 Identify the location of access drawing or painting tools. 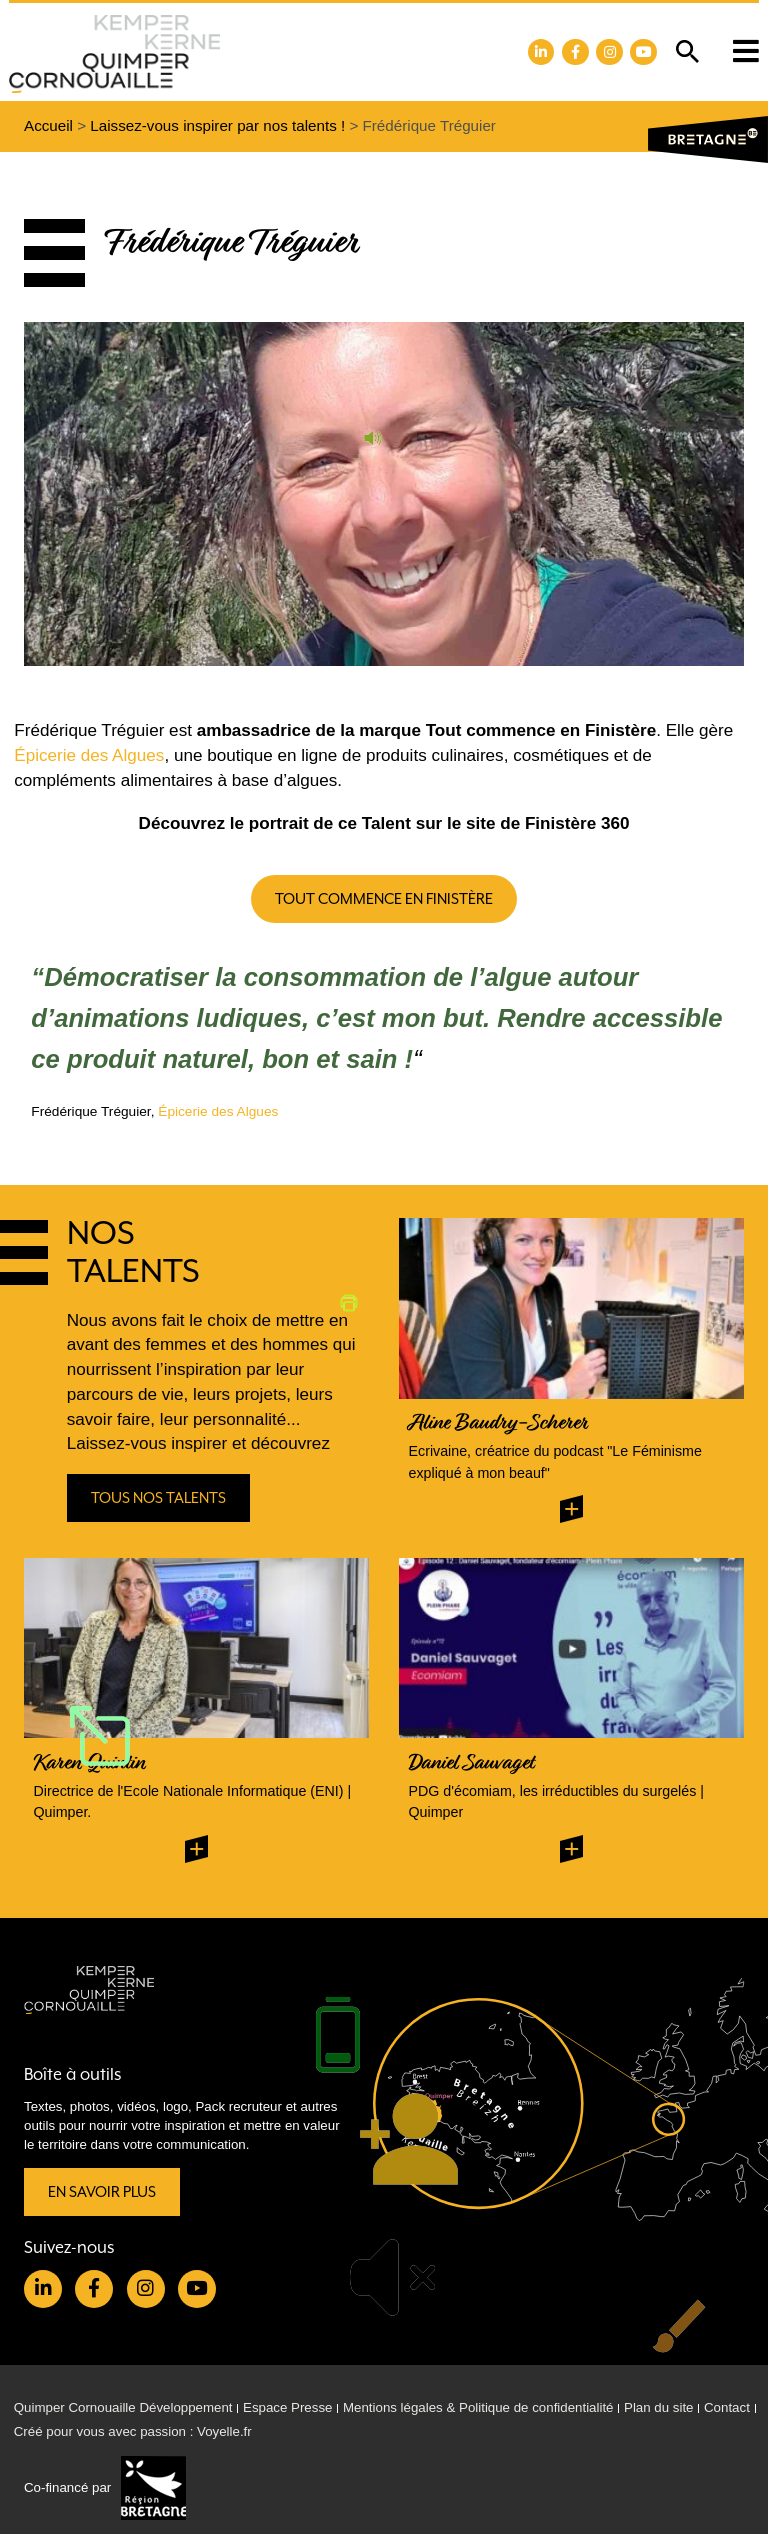
(679, 2326).